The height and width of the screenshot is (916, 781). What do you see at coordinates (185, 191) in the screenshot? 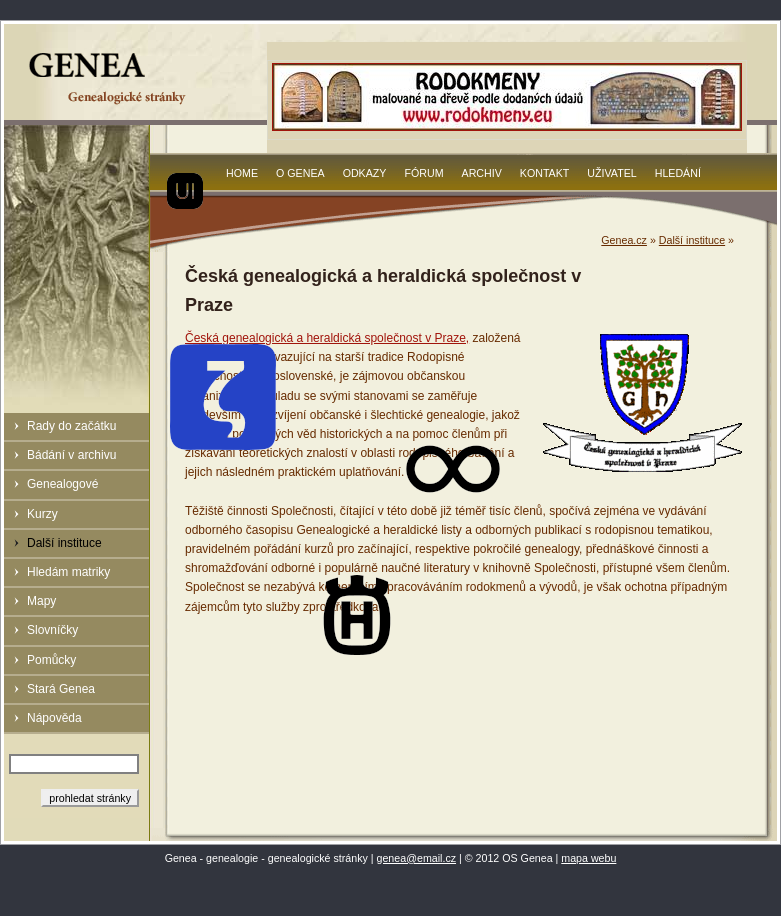
I see `heroui brand logo` at bounding box center [185, 191].